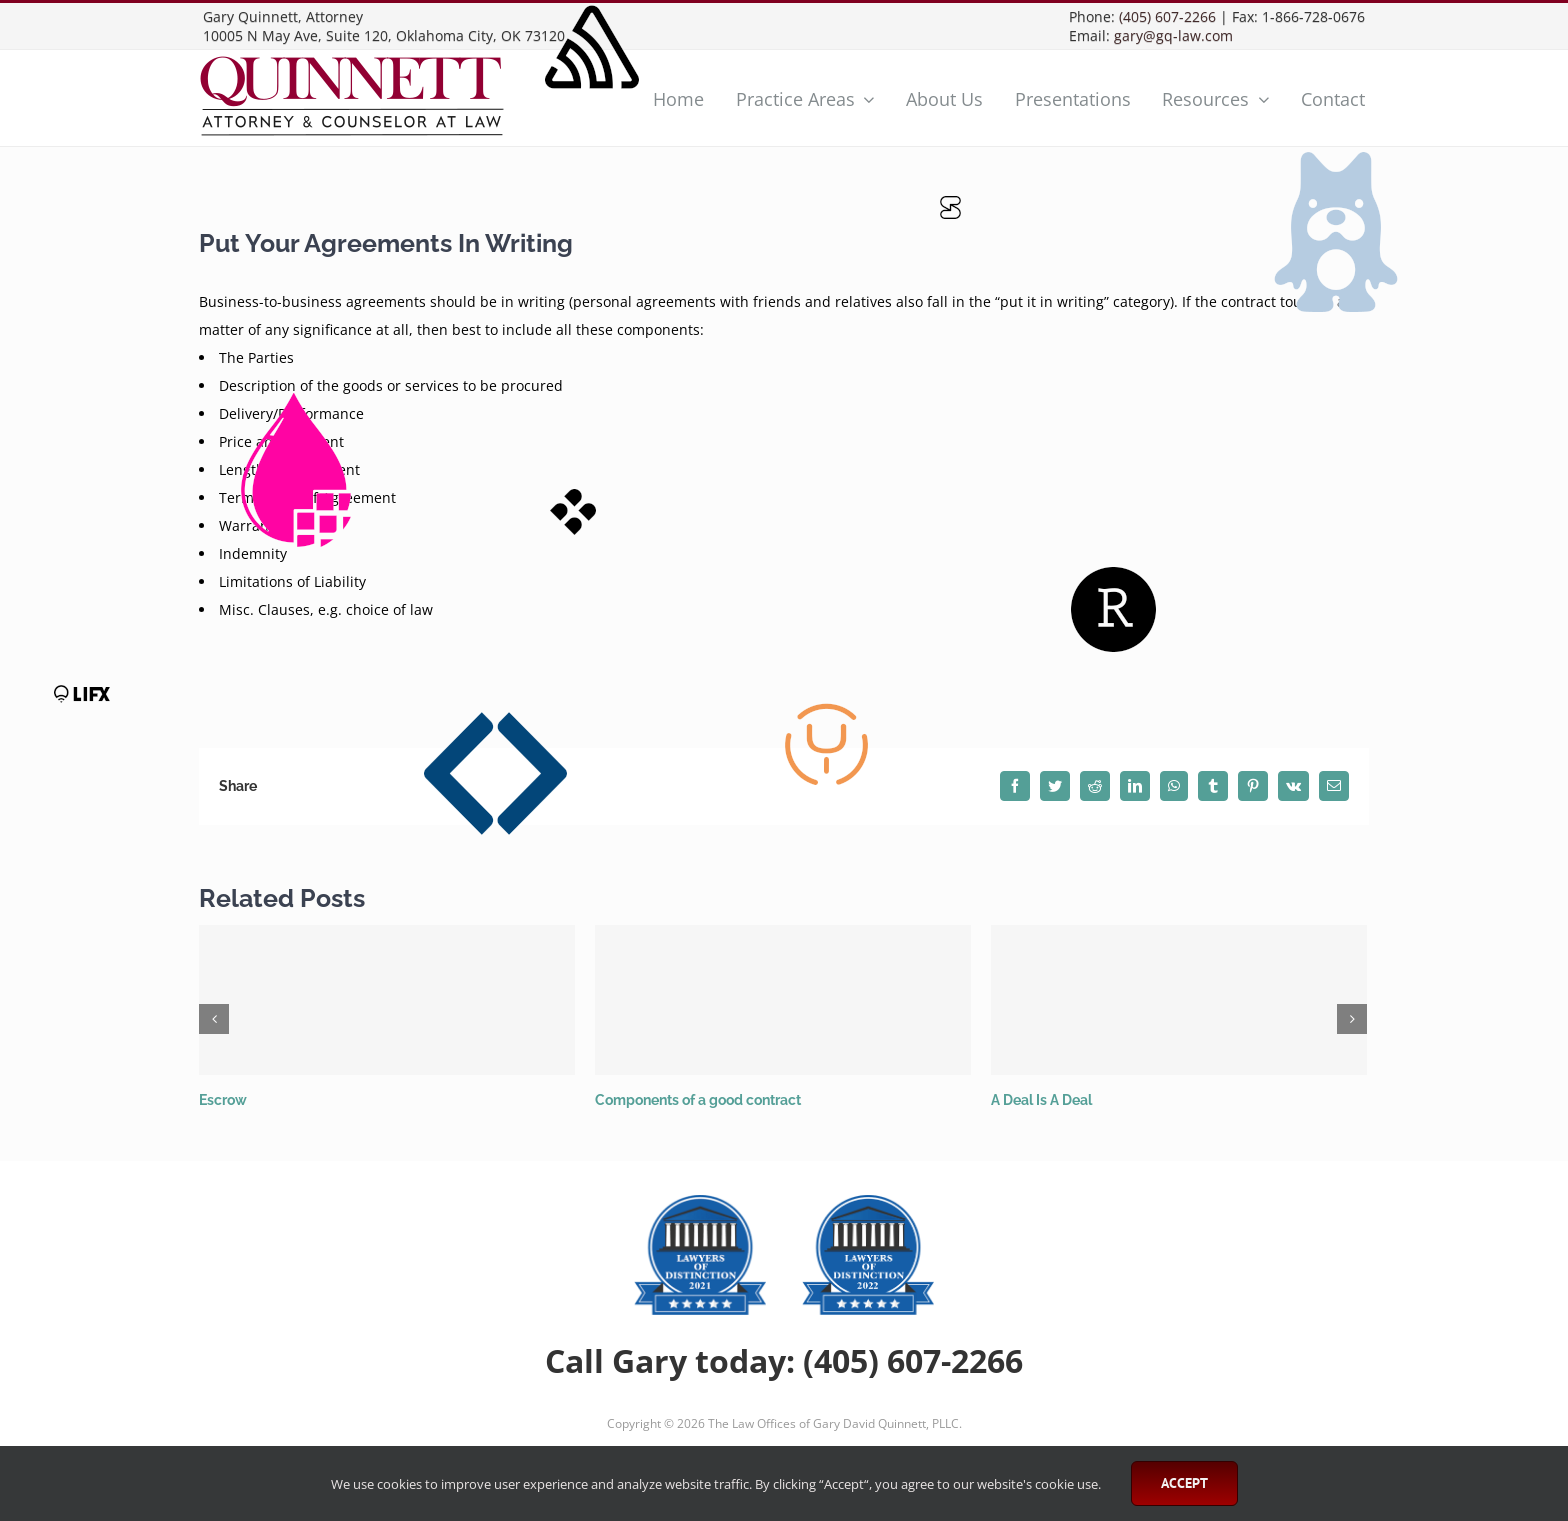  Describe the element at coordinates (1113, 609) in the screenshot. I see `open RStudio IDE application` at that location.